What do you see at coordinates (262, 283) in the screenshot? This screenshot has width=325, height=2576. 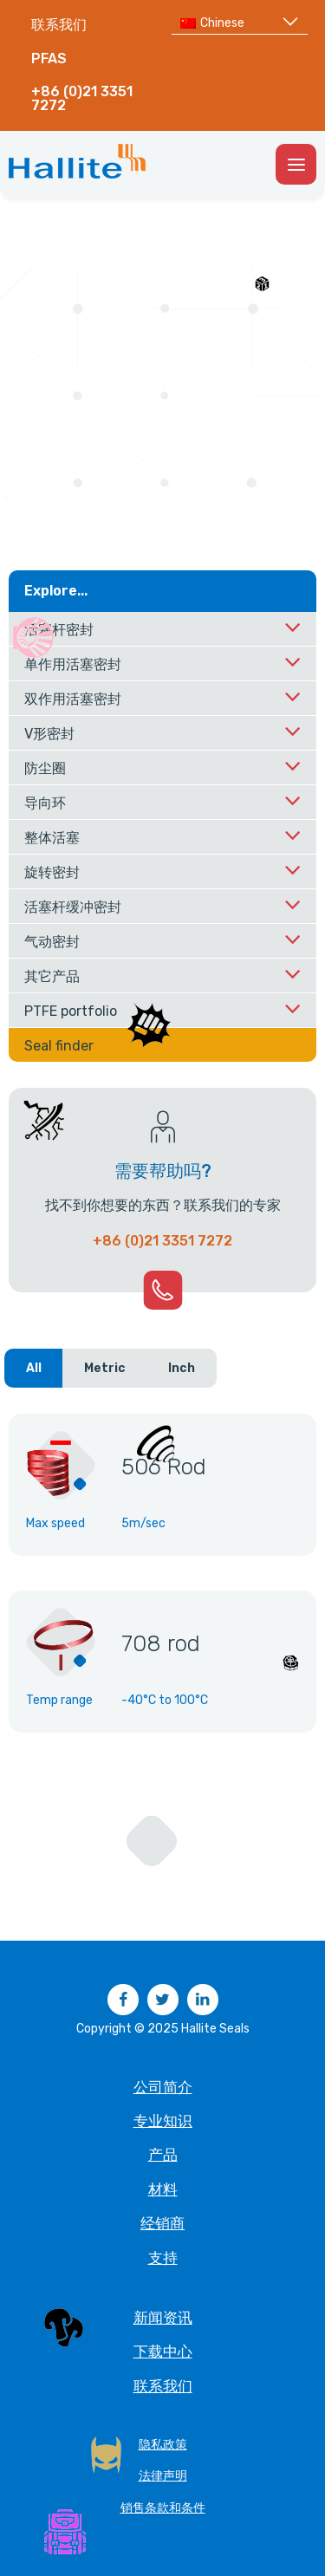 I see `roll dice or randomize selection` at bounding box center [262, 283].